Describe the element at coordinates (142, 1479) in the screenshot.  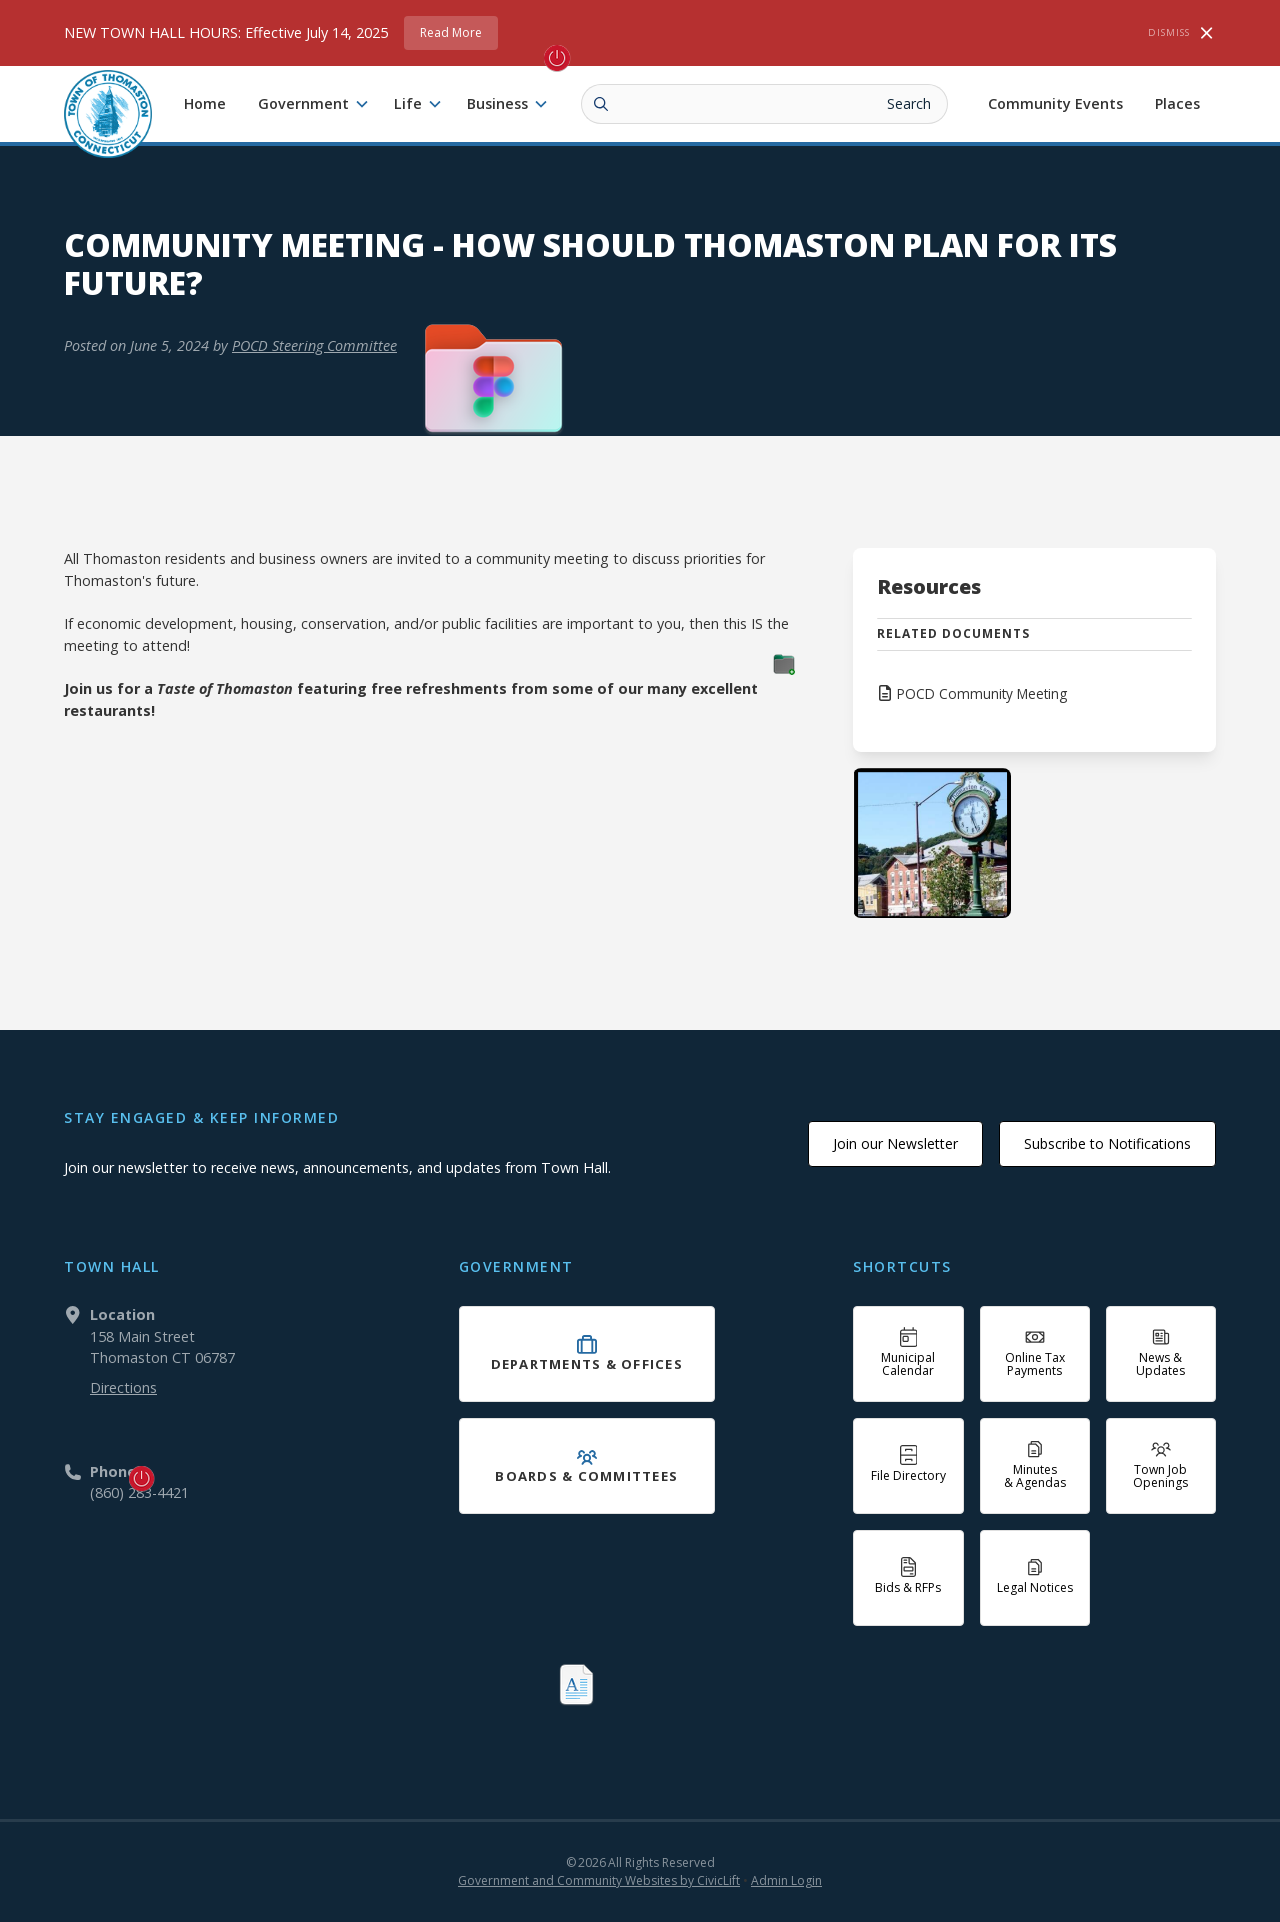
I see `shut down the system` at that location.